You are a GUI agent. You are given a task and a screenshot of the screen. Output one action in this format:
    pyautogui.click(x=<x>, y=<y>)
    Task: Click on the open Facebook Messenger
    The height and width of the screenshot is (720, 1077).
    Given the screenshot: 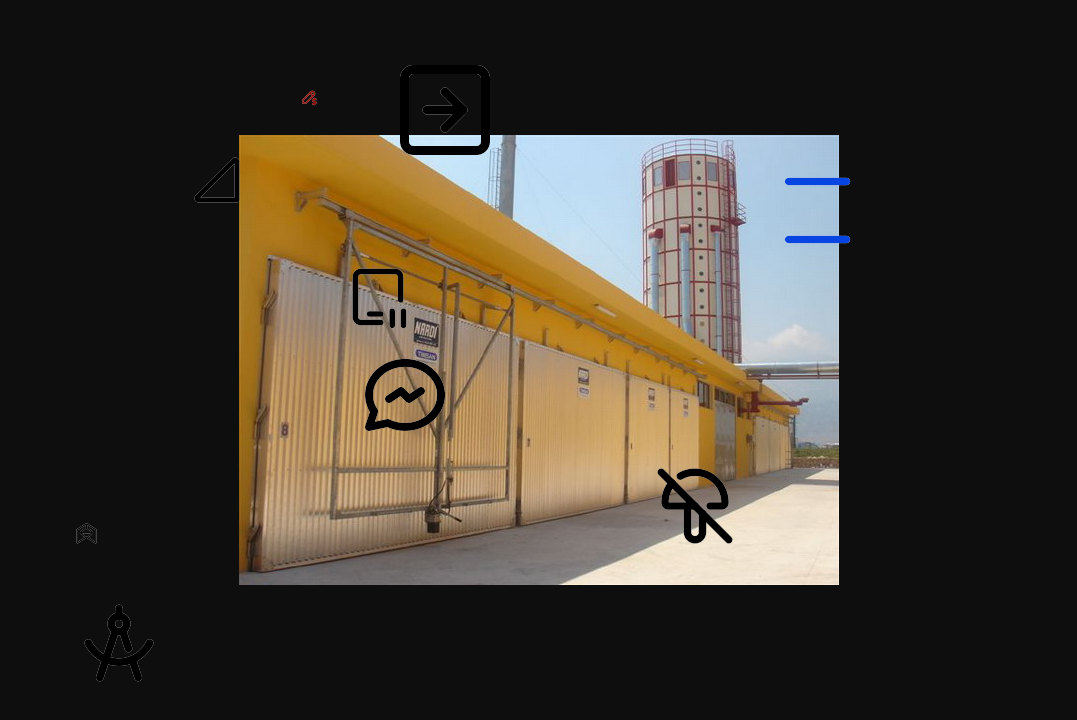 What is the action you would take?
    pyautogui.click(x=405, y=395)
    